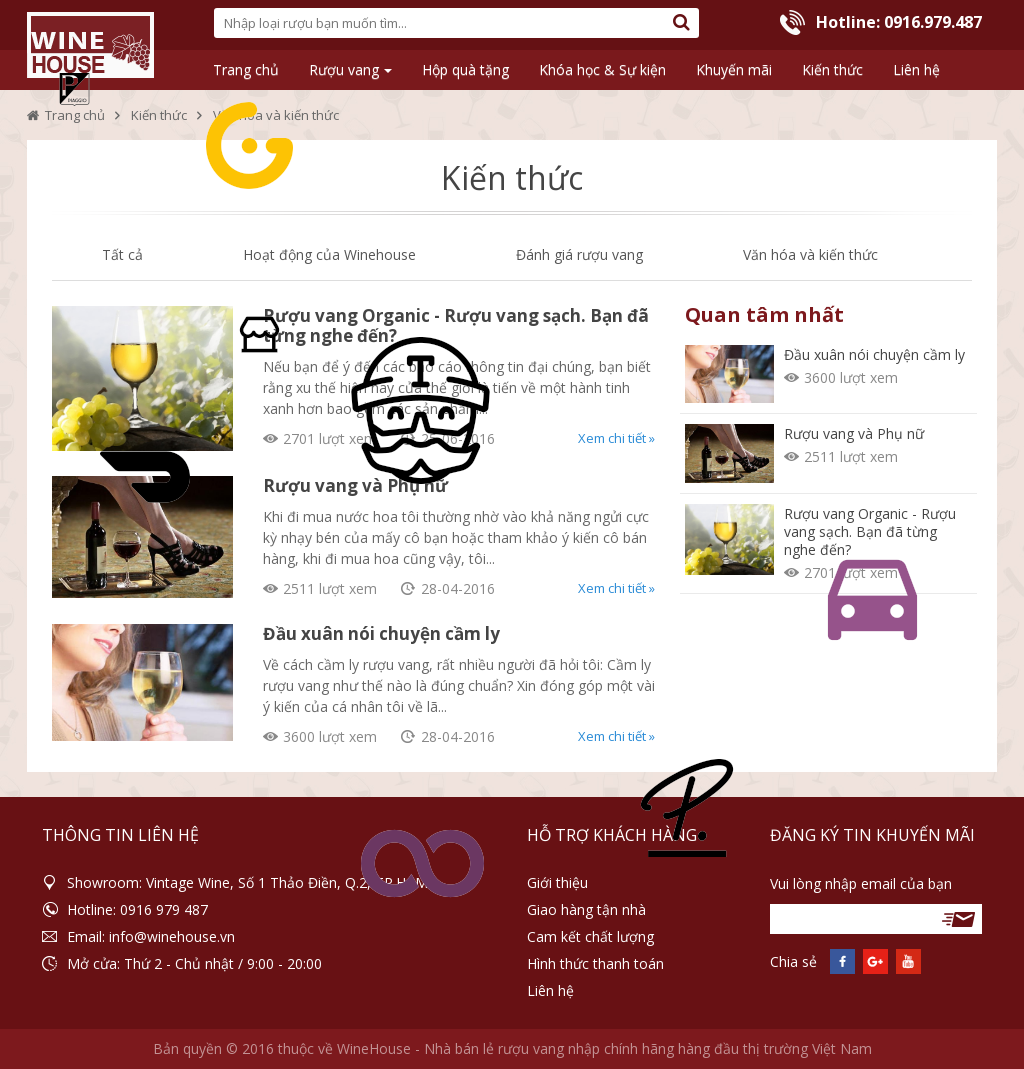 The image size is (1024, 1069). I want to click on access vehicle or driving settings, so click(872, 595).